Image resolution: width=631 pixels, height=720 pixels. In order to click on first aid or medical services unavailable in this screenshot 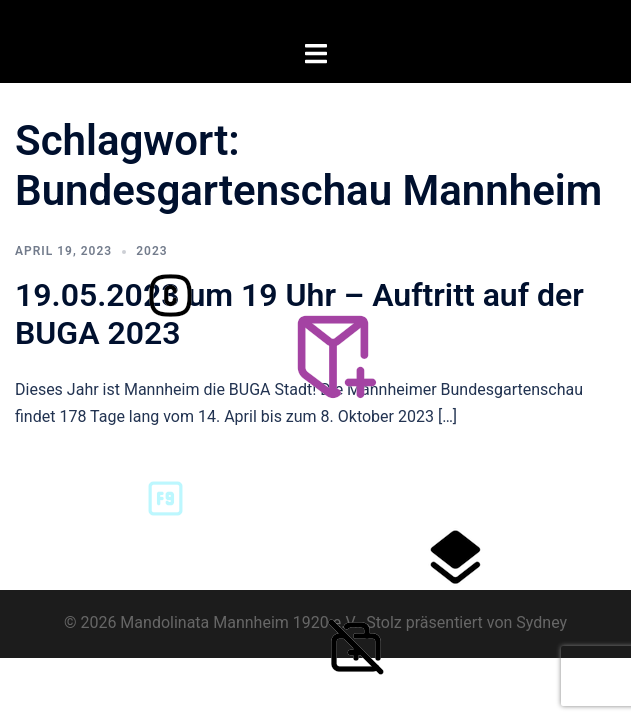, I will do `click(356, 647)`.